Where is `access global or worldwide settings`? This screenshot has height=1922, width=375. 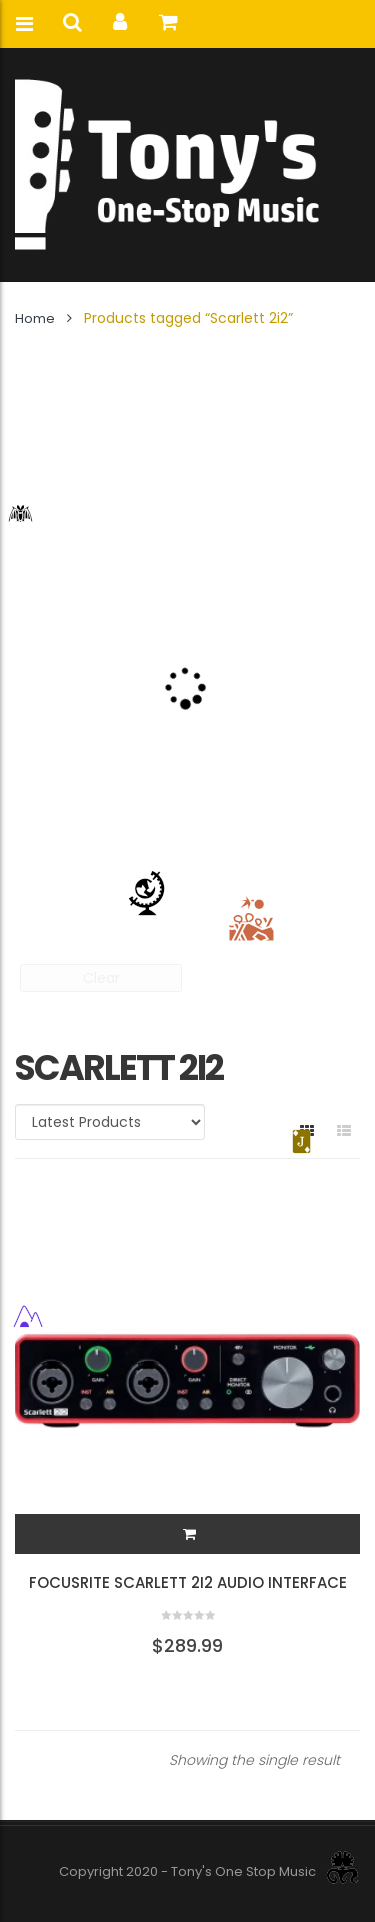
access global or worldwide settings is located at coordinates (146, 893).